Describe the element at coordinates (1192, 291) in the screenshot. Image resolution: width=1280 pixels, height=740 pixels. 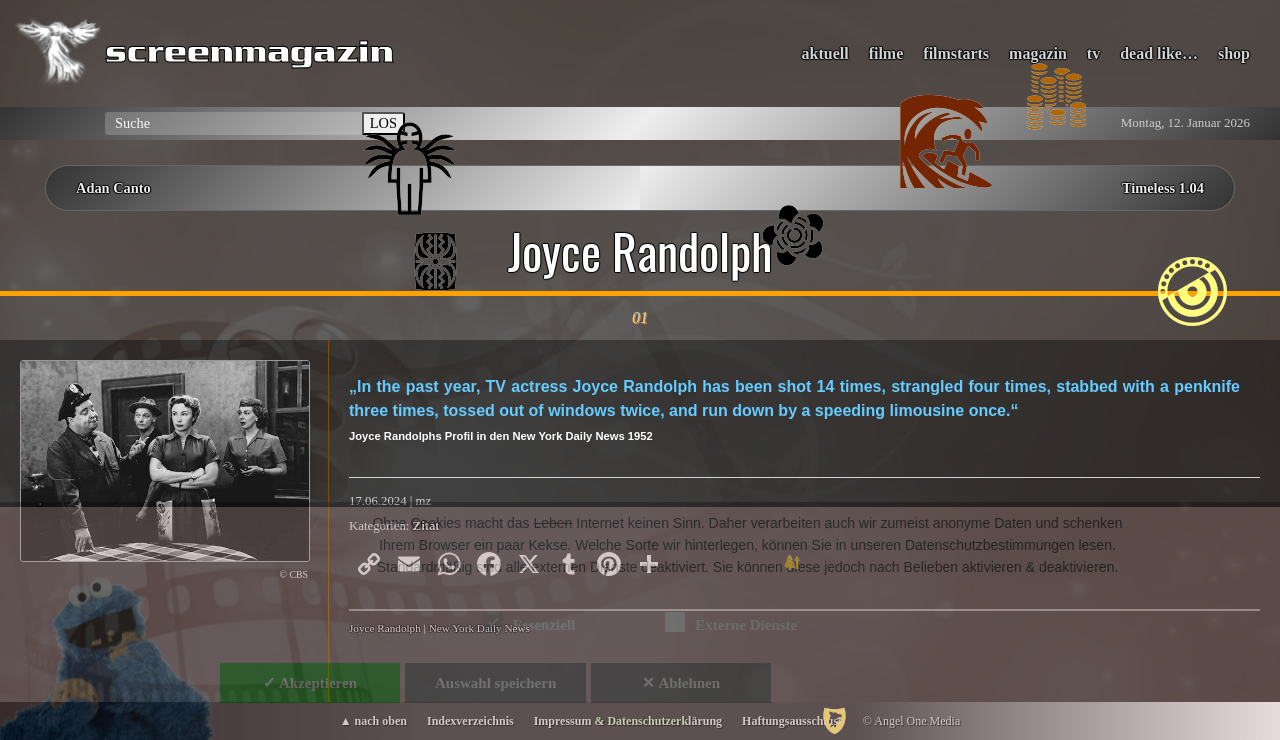
I see `abstract game ability or skill icon` at that location.